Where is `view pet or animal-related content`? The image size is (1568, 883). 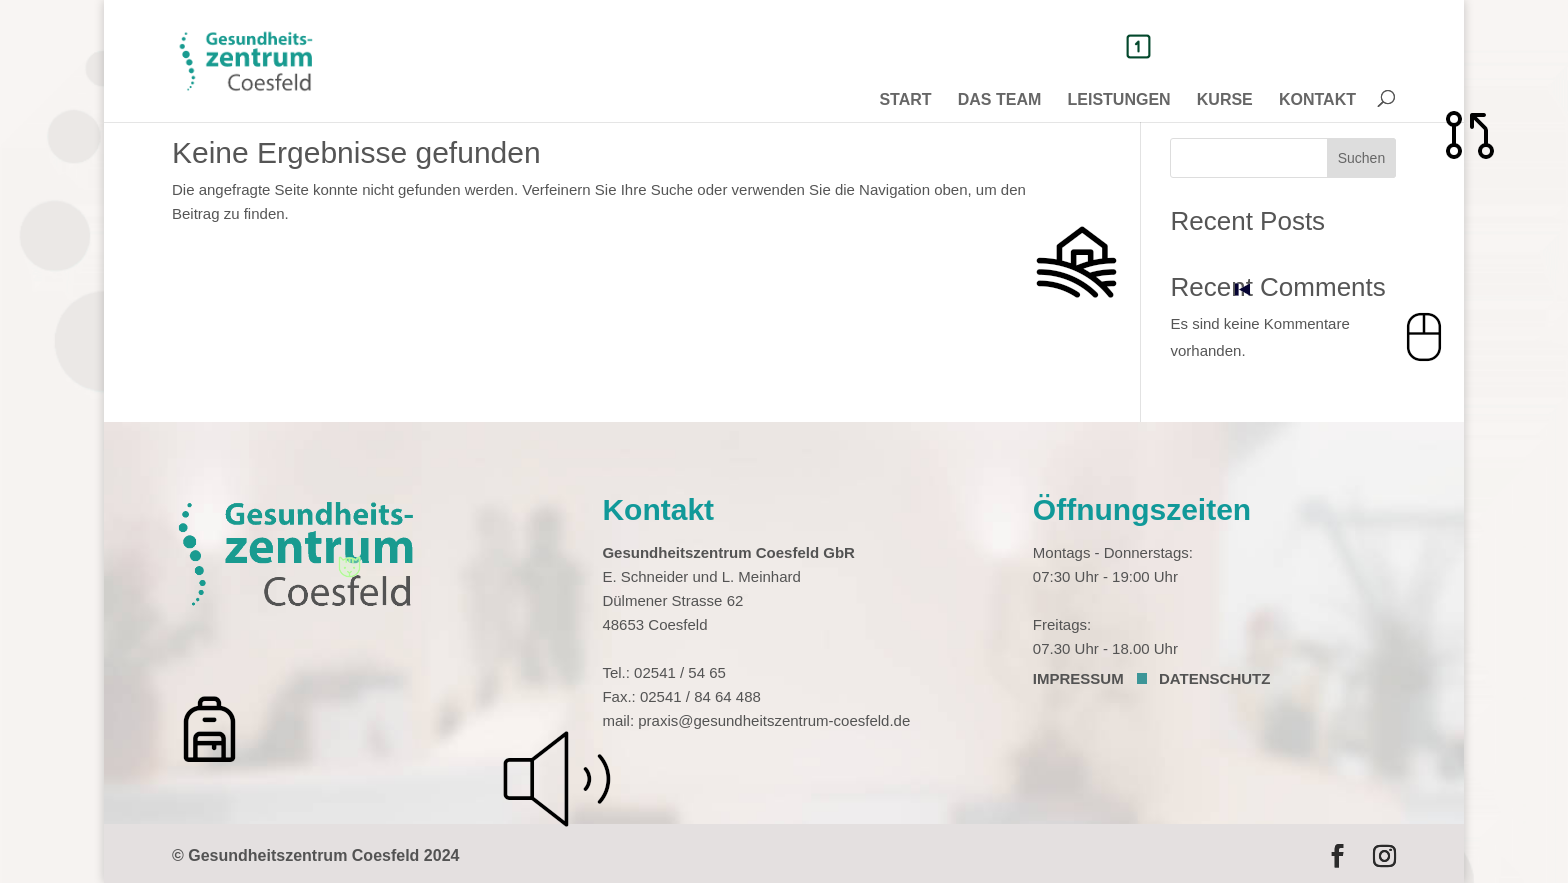 view pet or animal-related content is located at coordinates (349, 566).